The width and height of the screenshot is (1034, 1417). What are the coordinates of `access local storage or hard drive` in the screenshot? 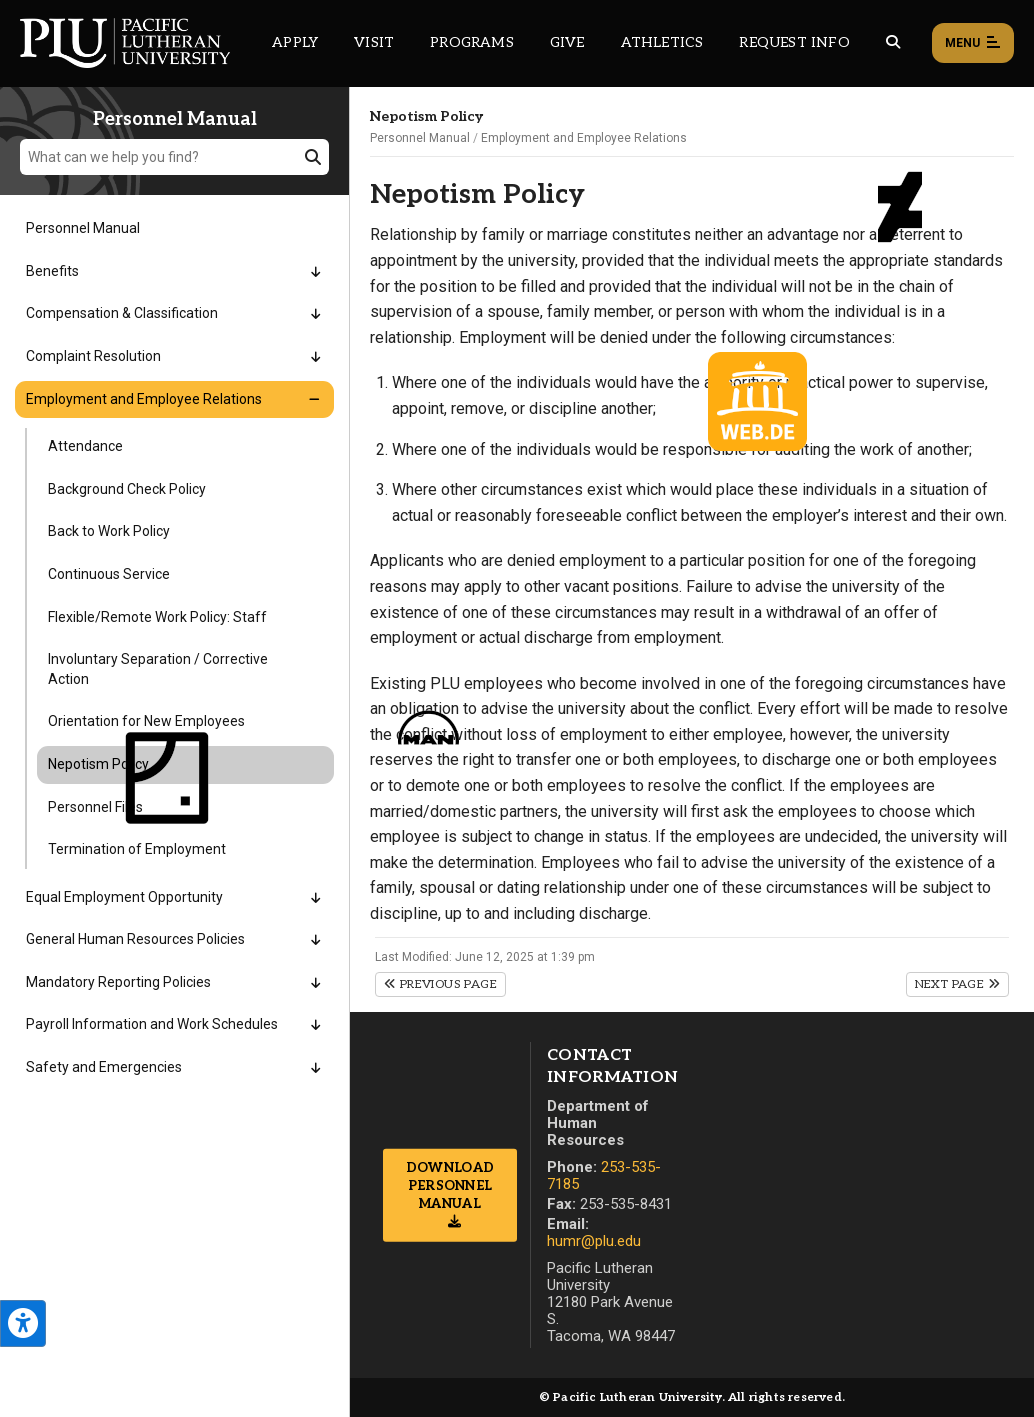 It's located at (167, 778).